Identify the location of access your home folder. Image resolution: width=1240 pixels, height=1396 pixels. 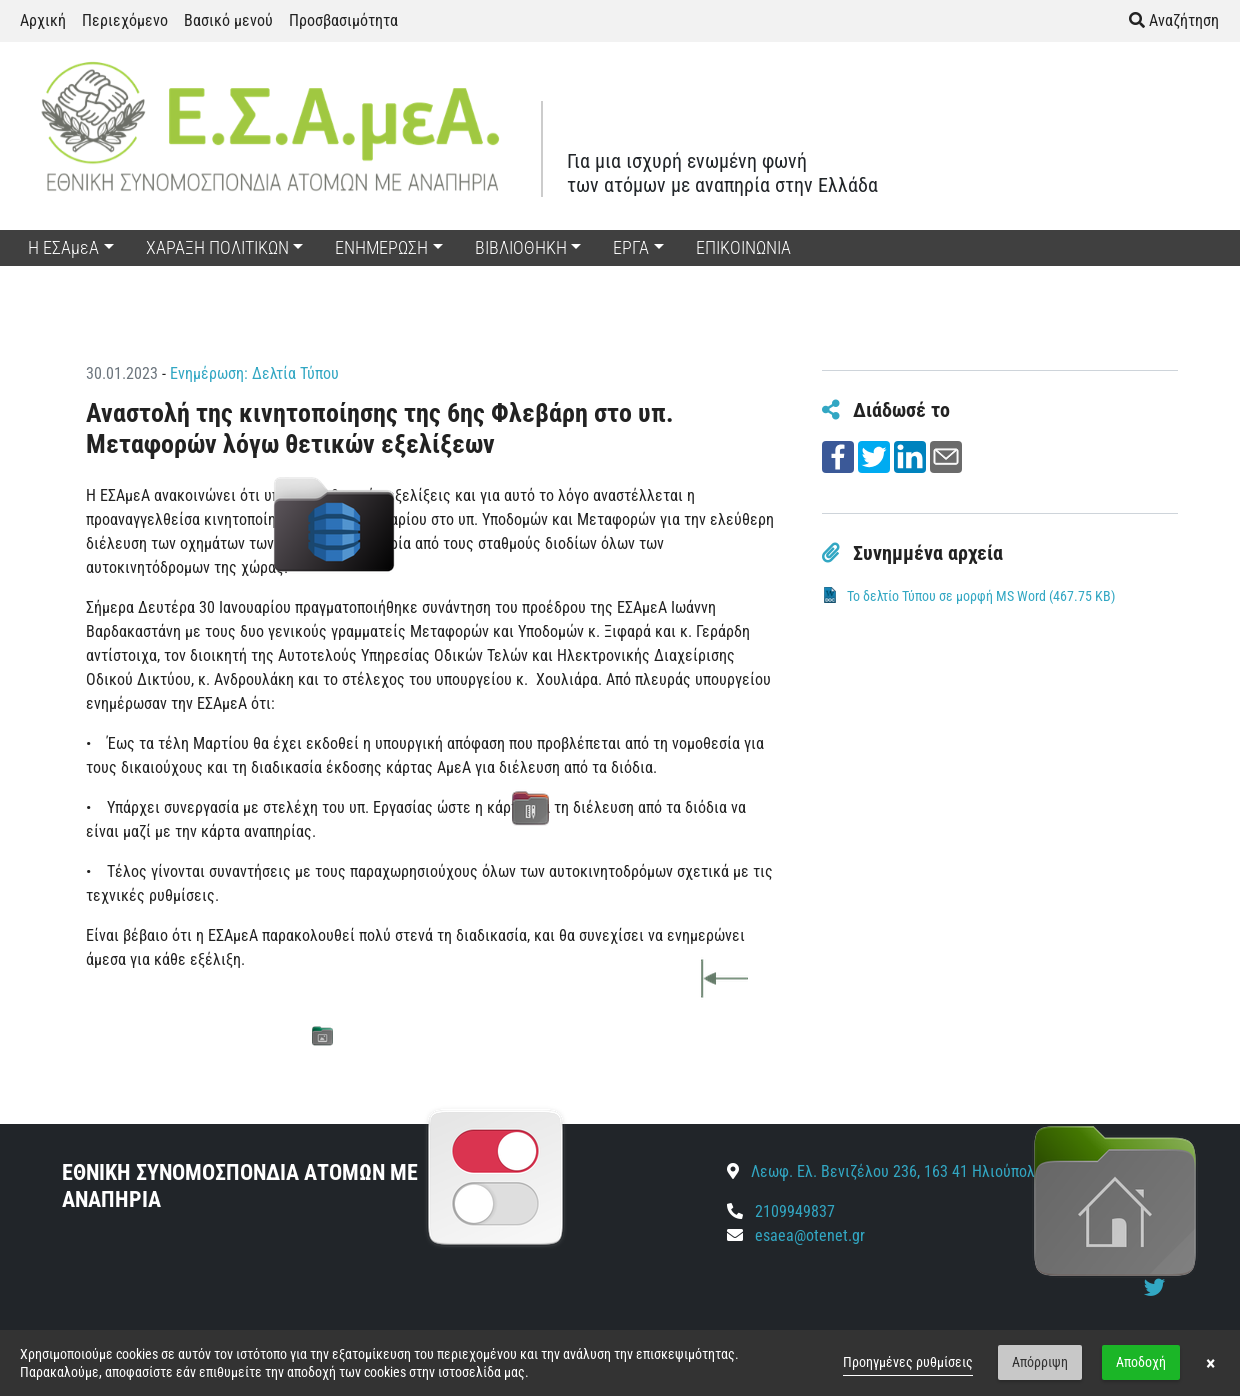
(1115, 1201).